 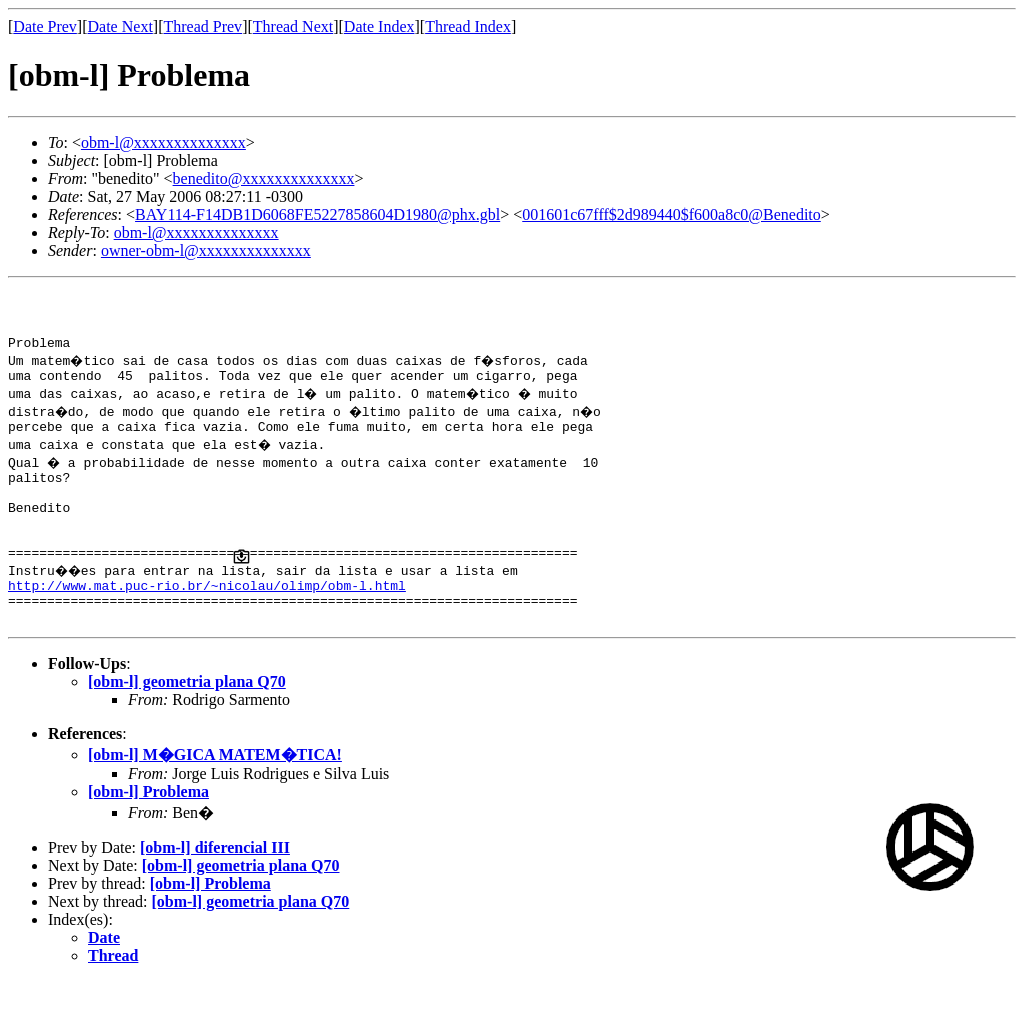 What do you see at coordinates (241, 556) in the screenshot?
I see `manage camera and microphone permissions` at bounding box center [241, 556].